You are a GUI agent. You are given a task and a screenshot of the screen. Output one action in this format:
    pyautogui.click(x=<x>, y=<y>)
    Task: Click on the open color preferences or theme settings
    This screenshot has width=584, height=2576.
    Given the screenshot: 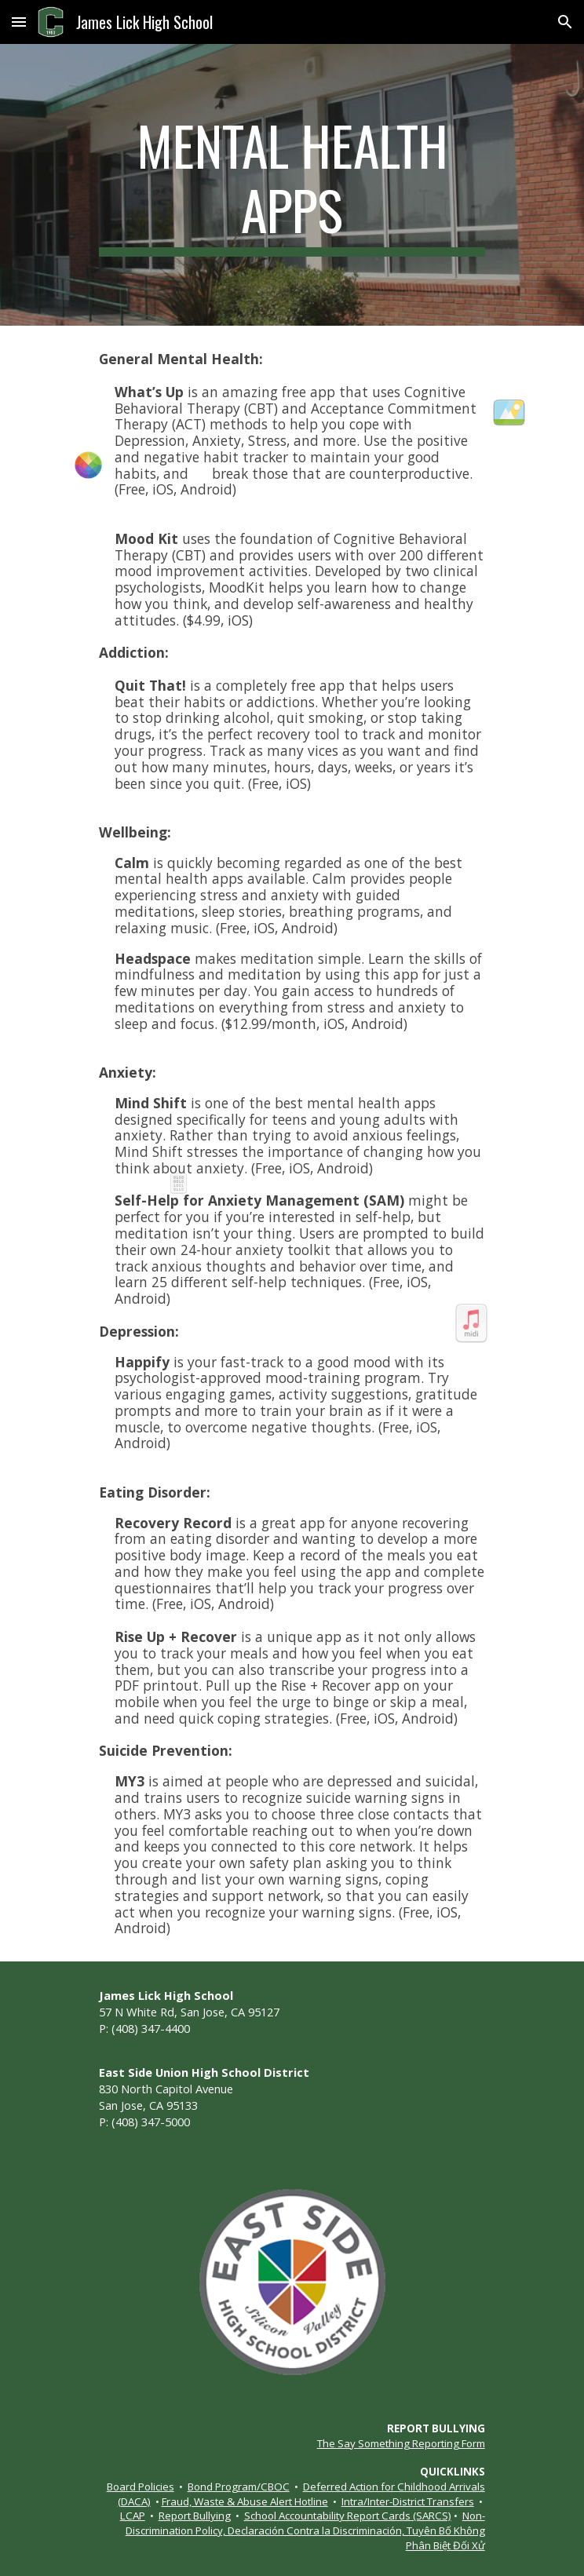 What is the action you would take?
    pyautogui.click(x=88, y=465)
    